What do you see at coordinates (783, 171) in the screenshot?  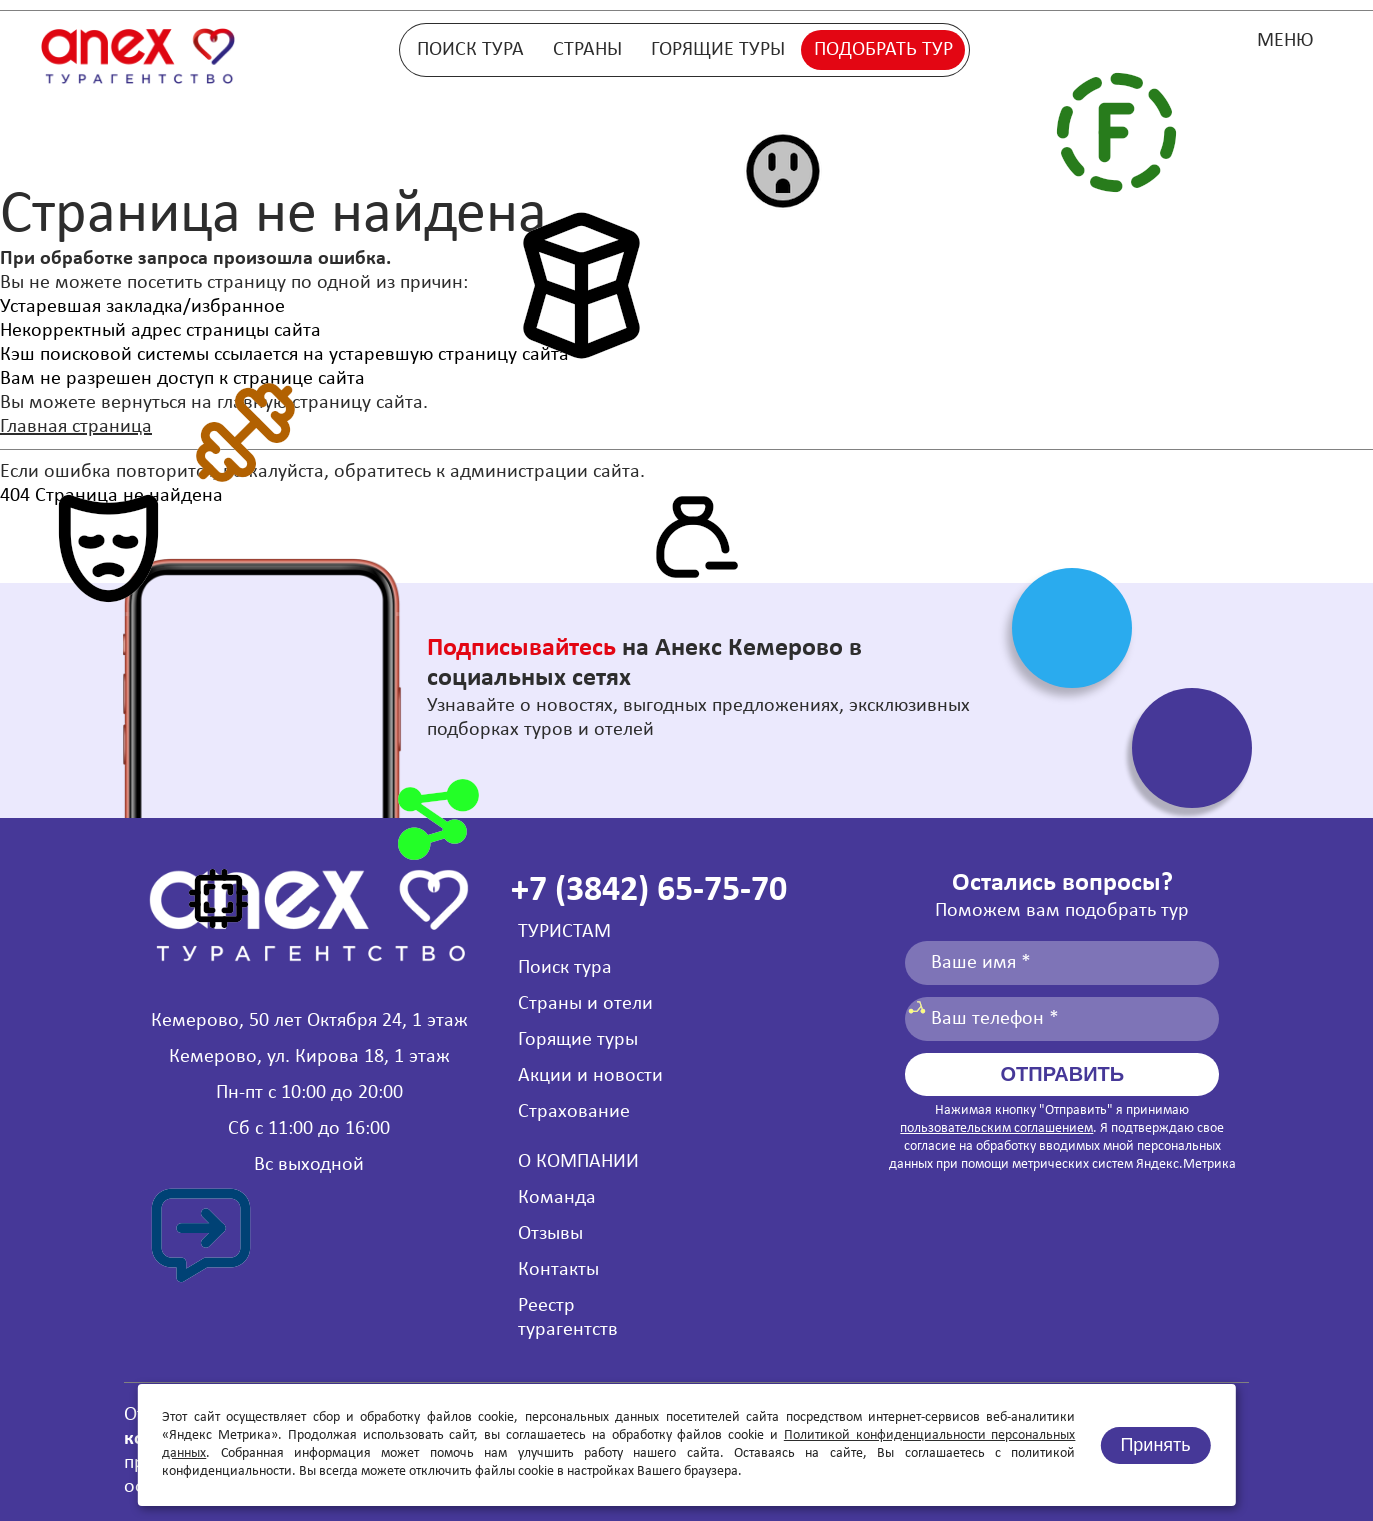 I see `indicates power outlet or electrical socket availability` at bounding box center [783, 171].